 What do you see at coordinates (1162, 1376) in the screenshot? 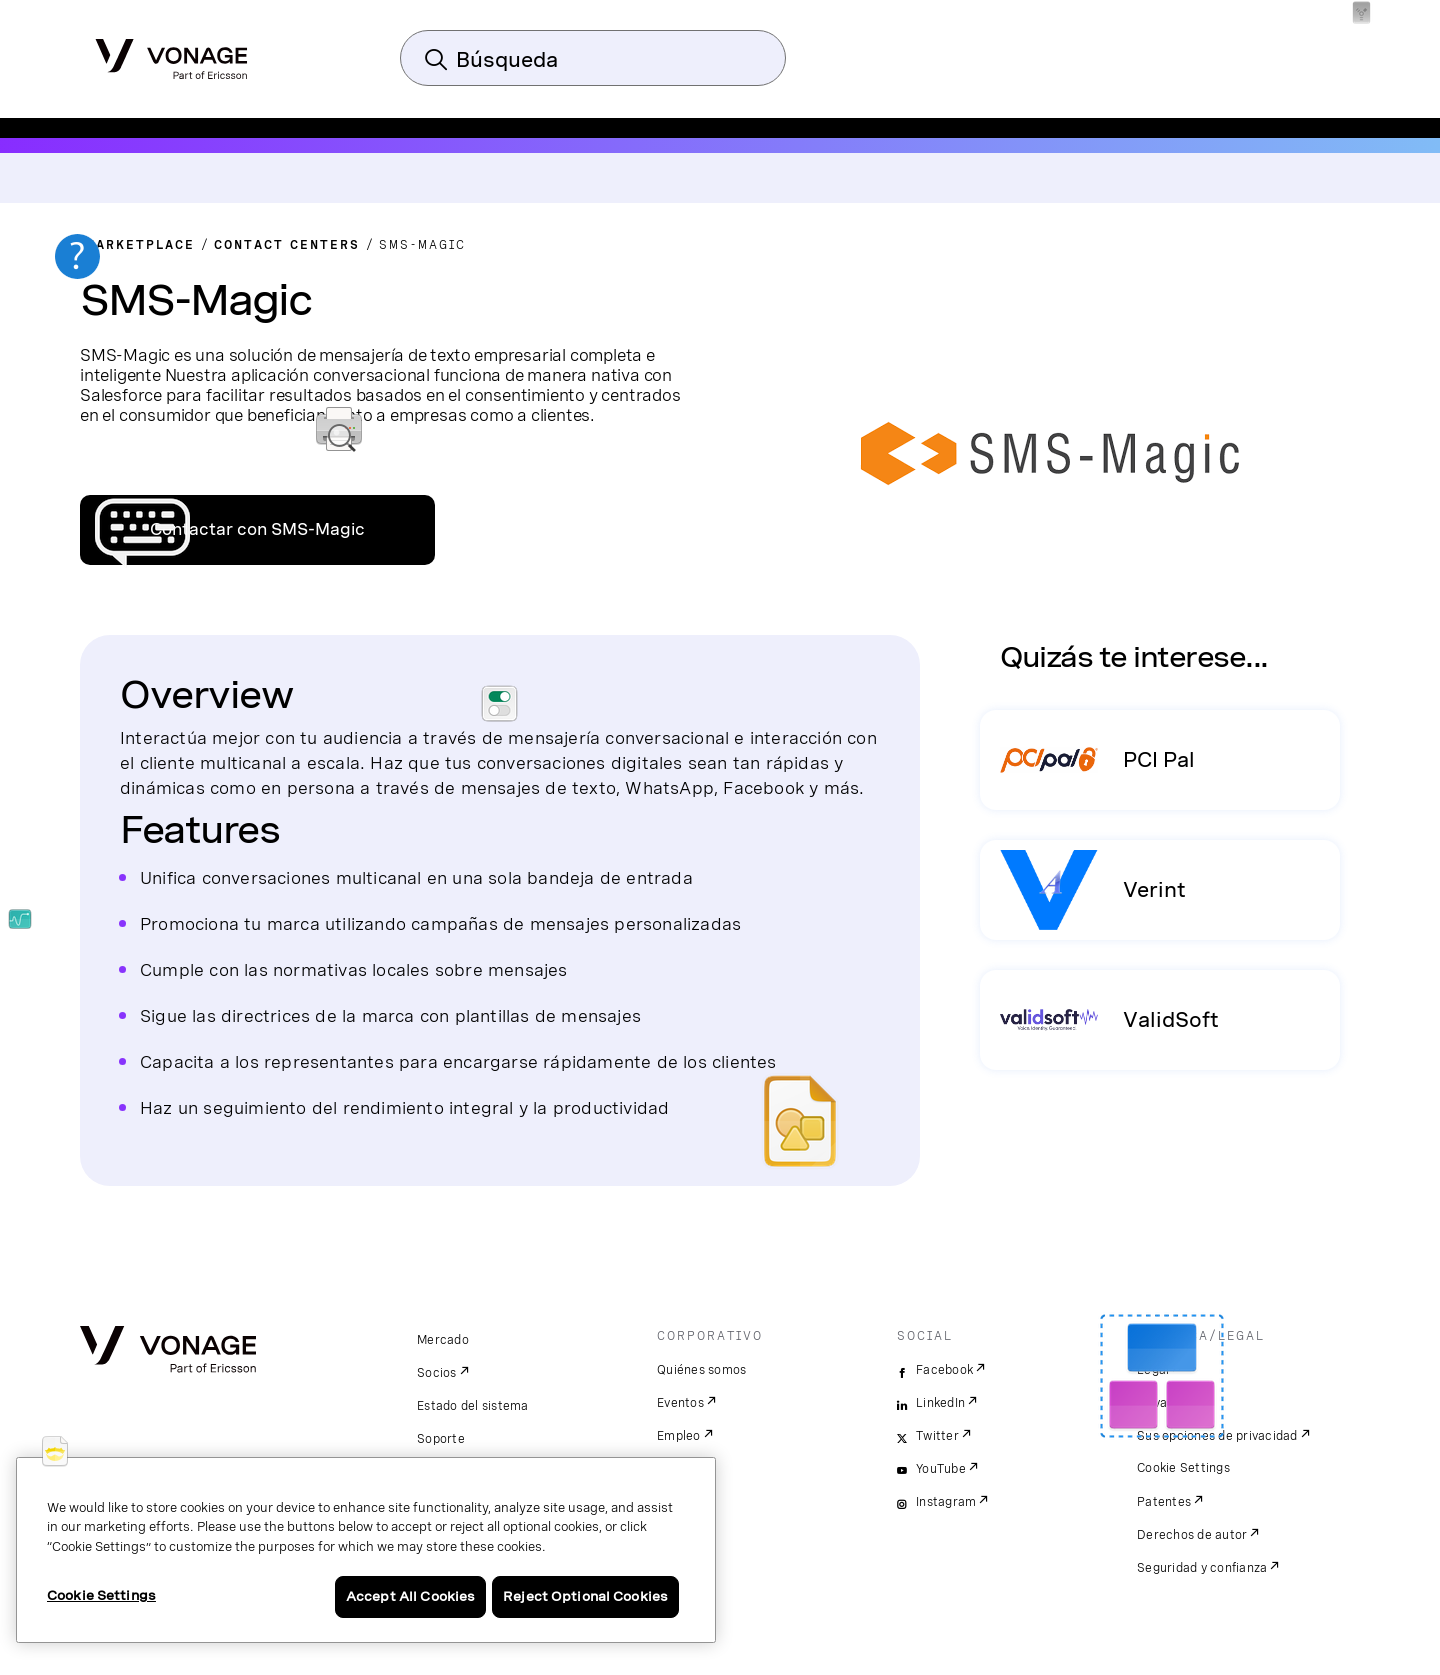
I see `select all items in the current view` at bounding box center [1162, 1376].